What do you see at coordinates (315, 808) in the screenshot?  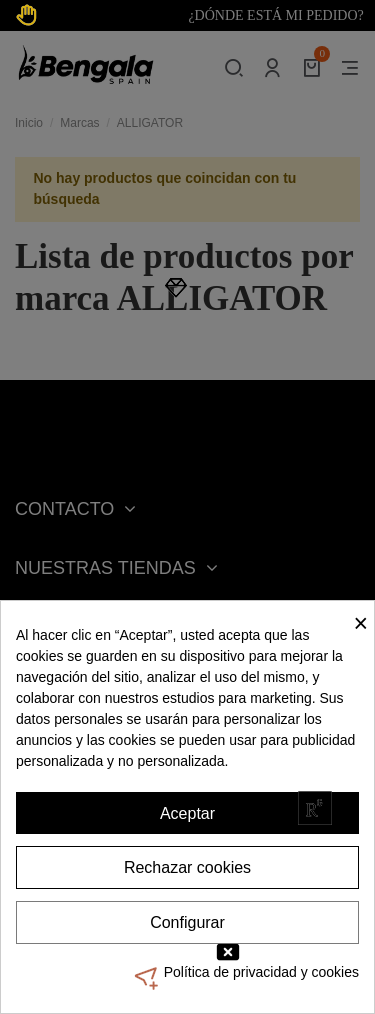 I see `visit ResearchGate profile or page` at bounding box center [315, 808].